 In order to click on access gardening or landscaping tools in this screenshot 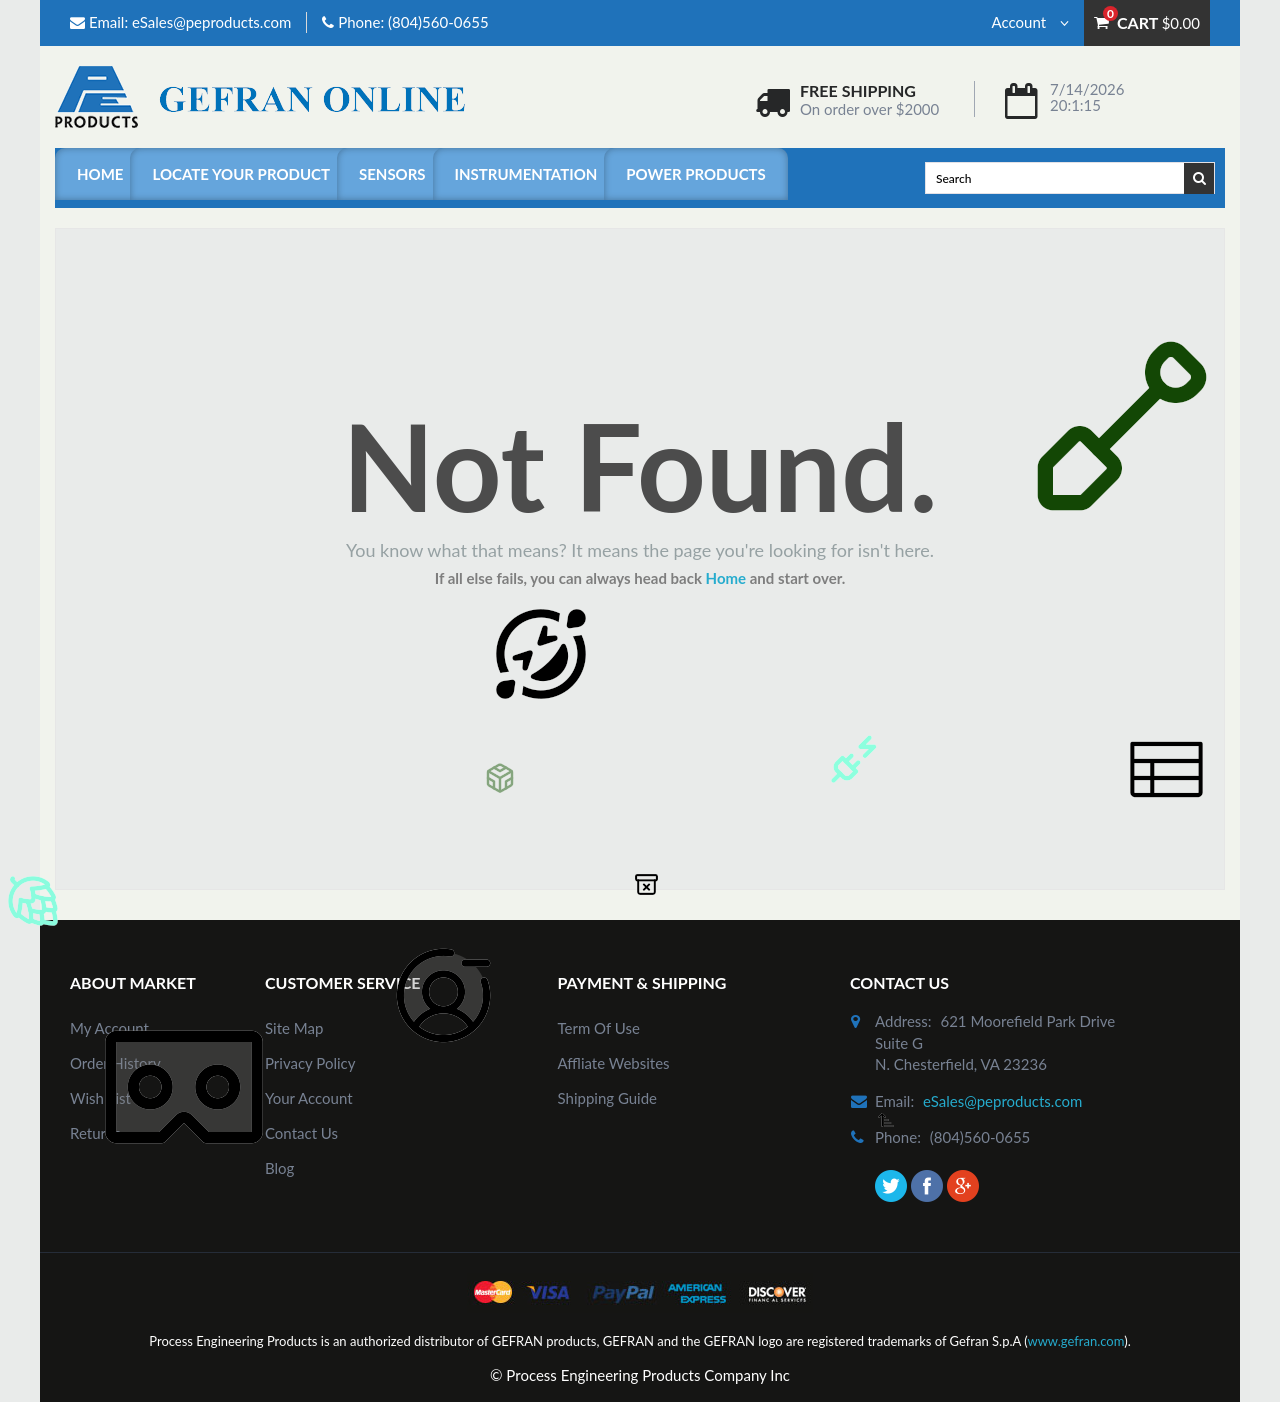, I will do `click(1122, 426)`.